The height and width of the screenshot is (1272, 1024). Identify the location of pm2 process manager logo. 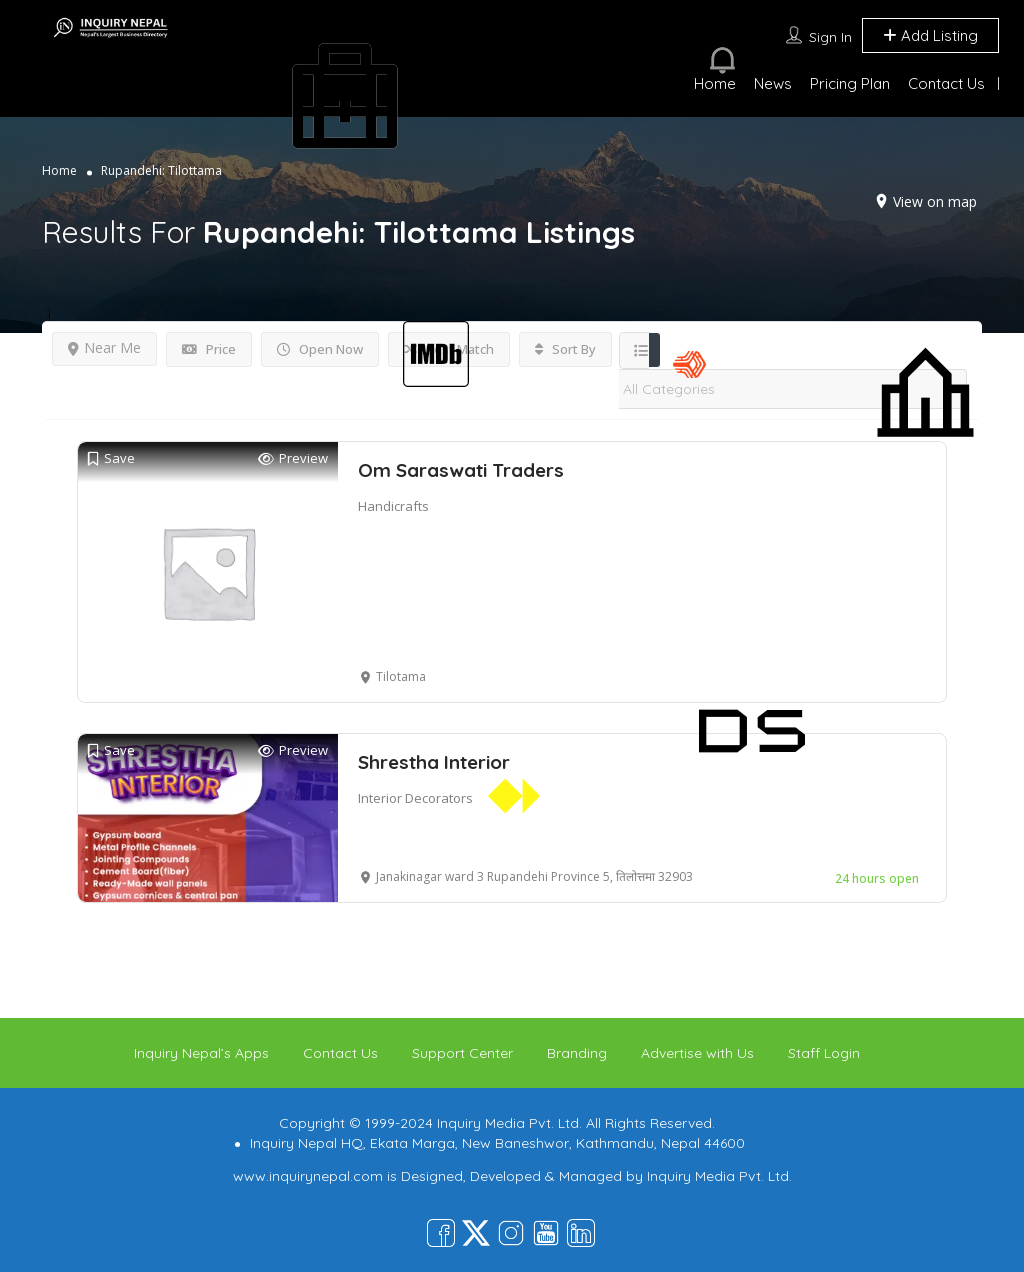
(689, 364).